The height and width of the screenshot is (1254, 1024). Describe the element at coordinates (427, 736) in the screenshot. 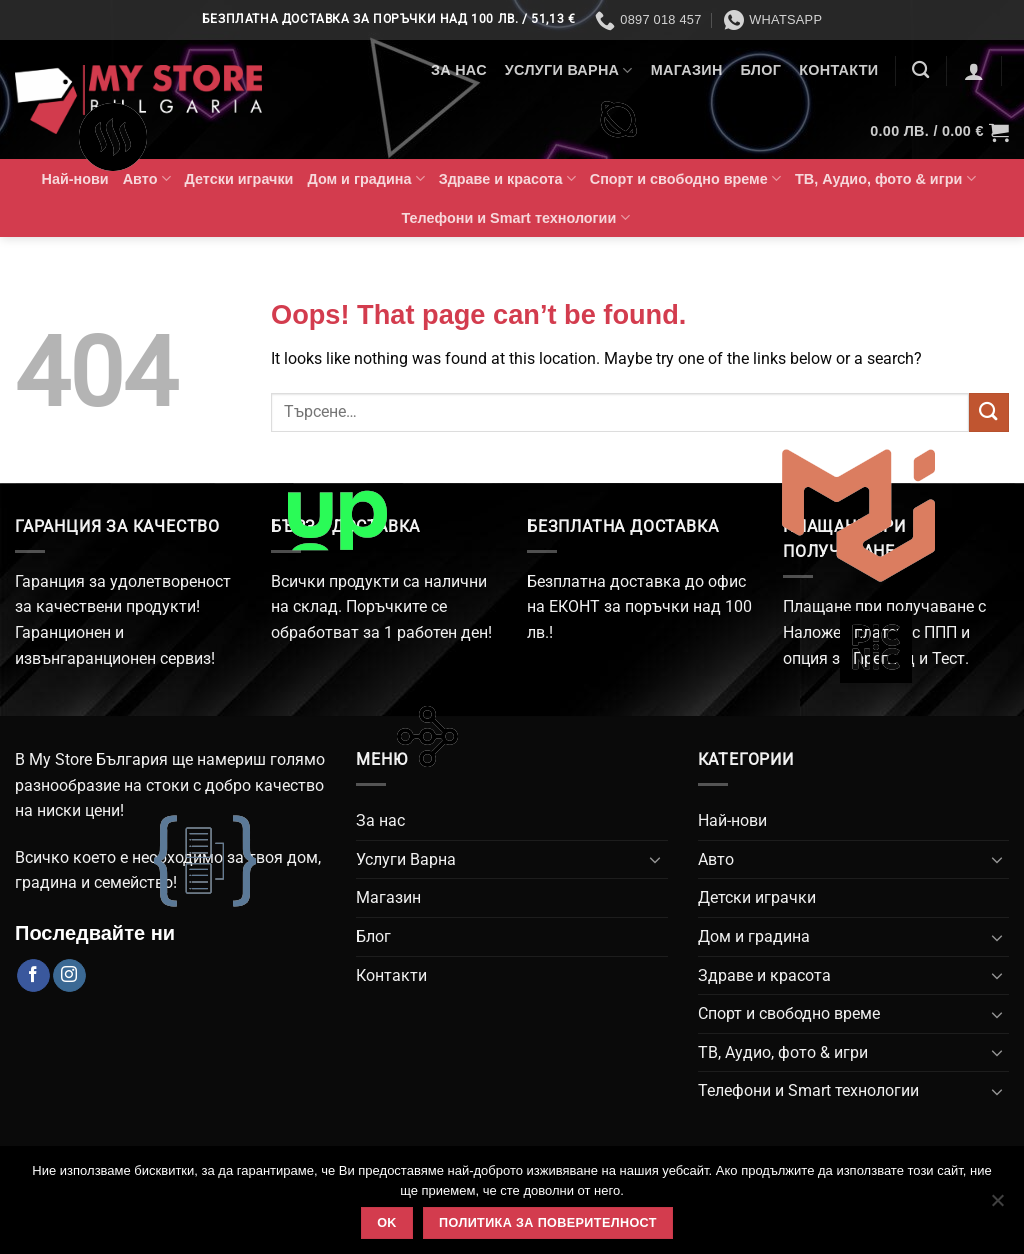

I see `ray distributed computing framework logo` at that location.